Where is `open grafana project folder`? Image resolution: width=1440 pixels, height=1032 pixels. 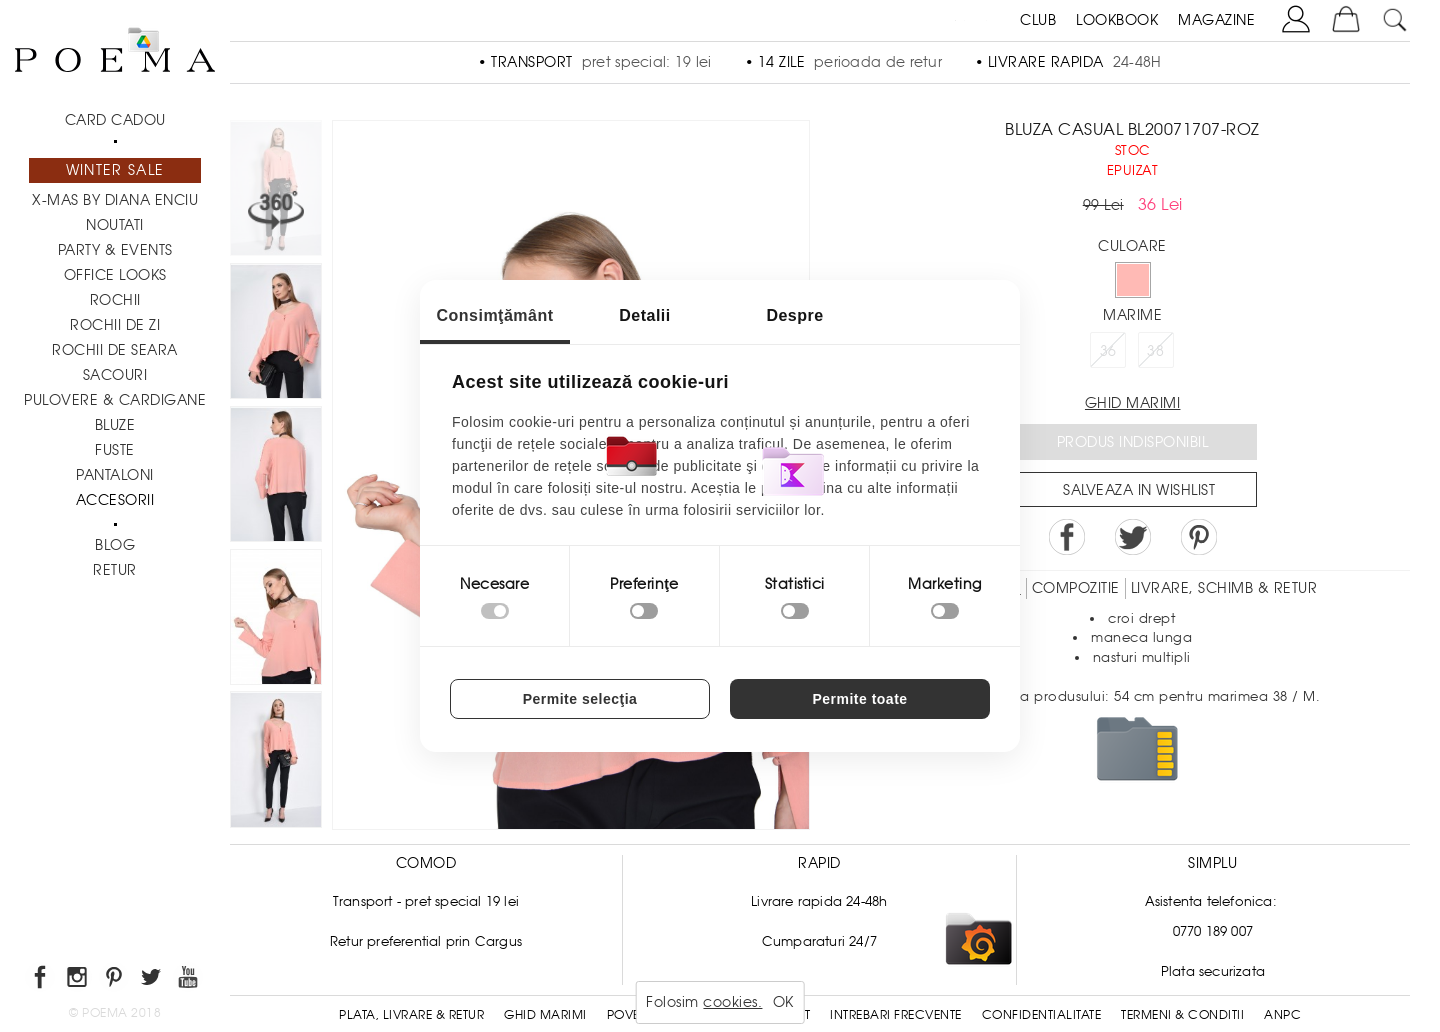
open grafana project folder is located at coordinates (978, 940).